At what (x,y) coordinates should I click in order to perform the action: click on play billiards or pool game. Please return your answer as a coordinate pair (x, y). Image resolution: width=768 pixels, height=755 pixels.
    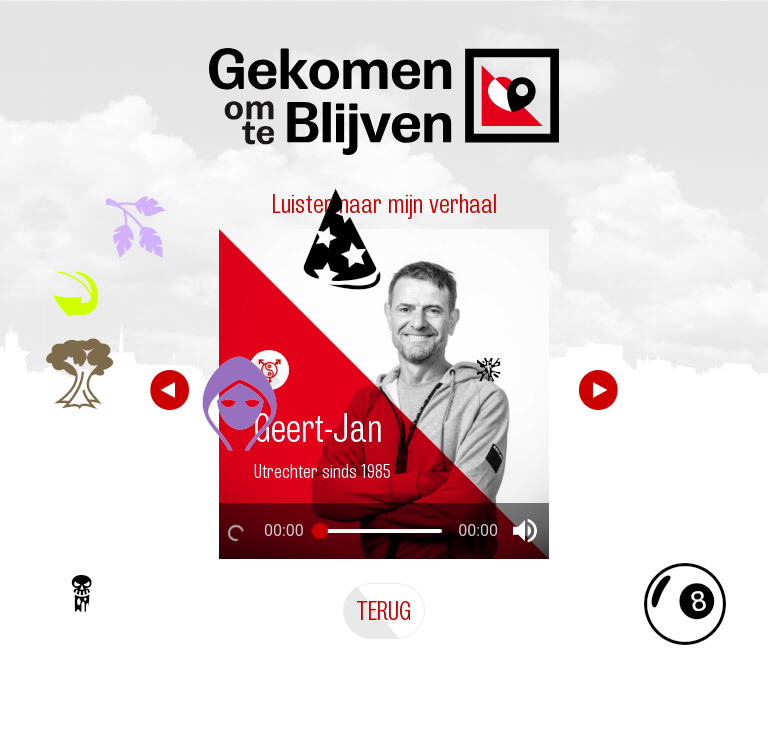
    Looking at the image, I should click on (685, 604).